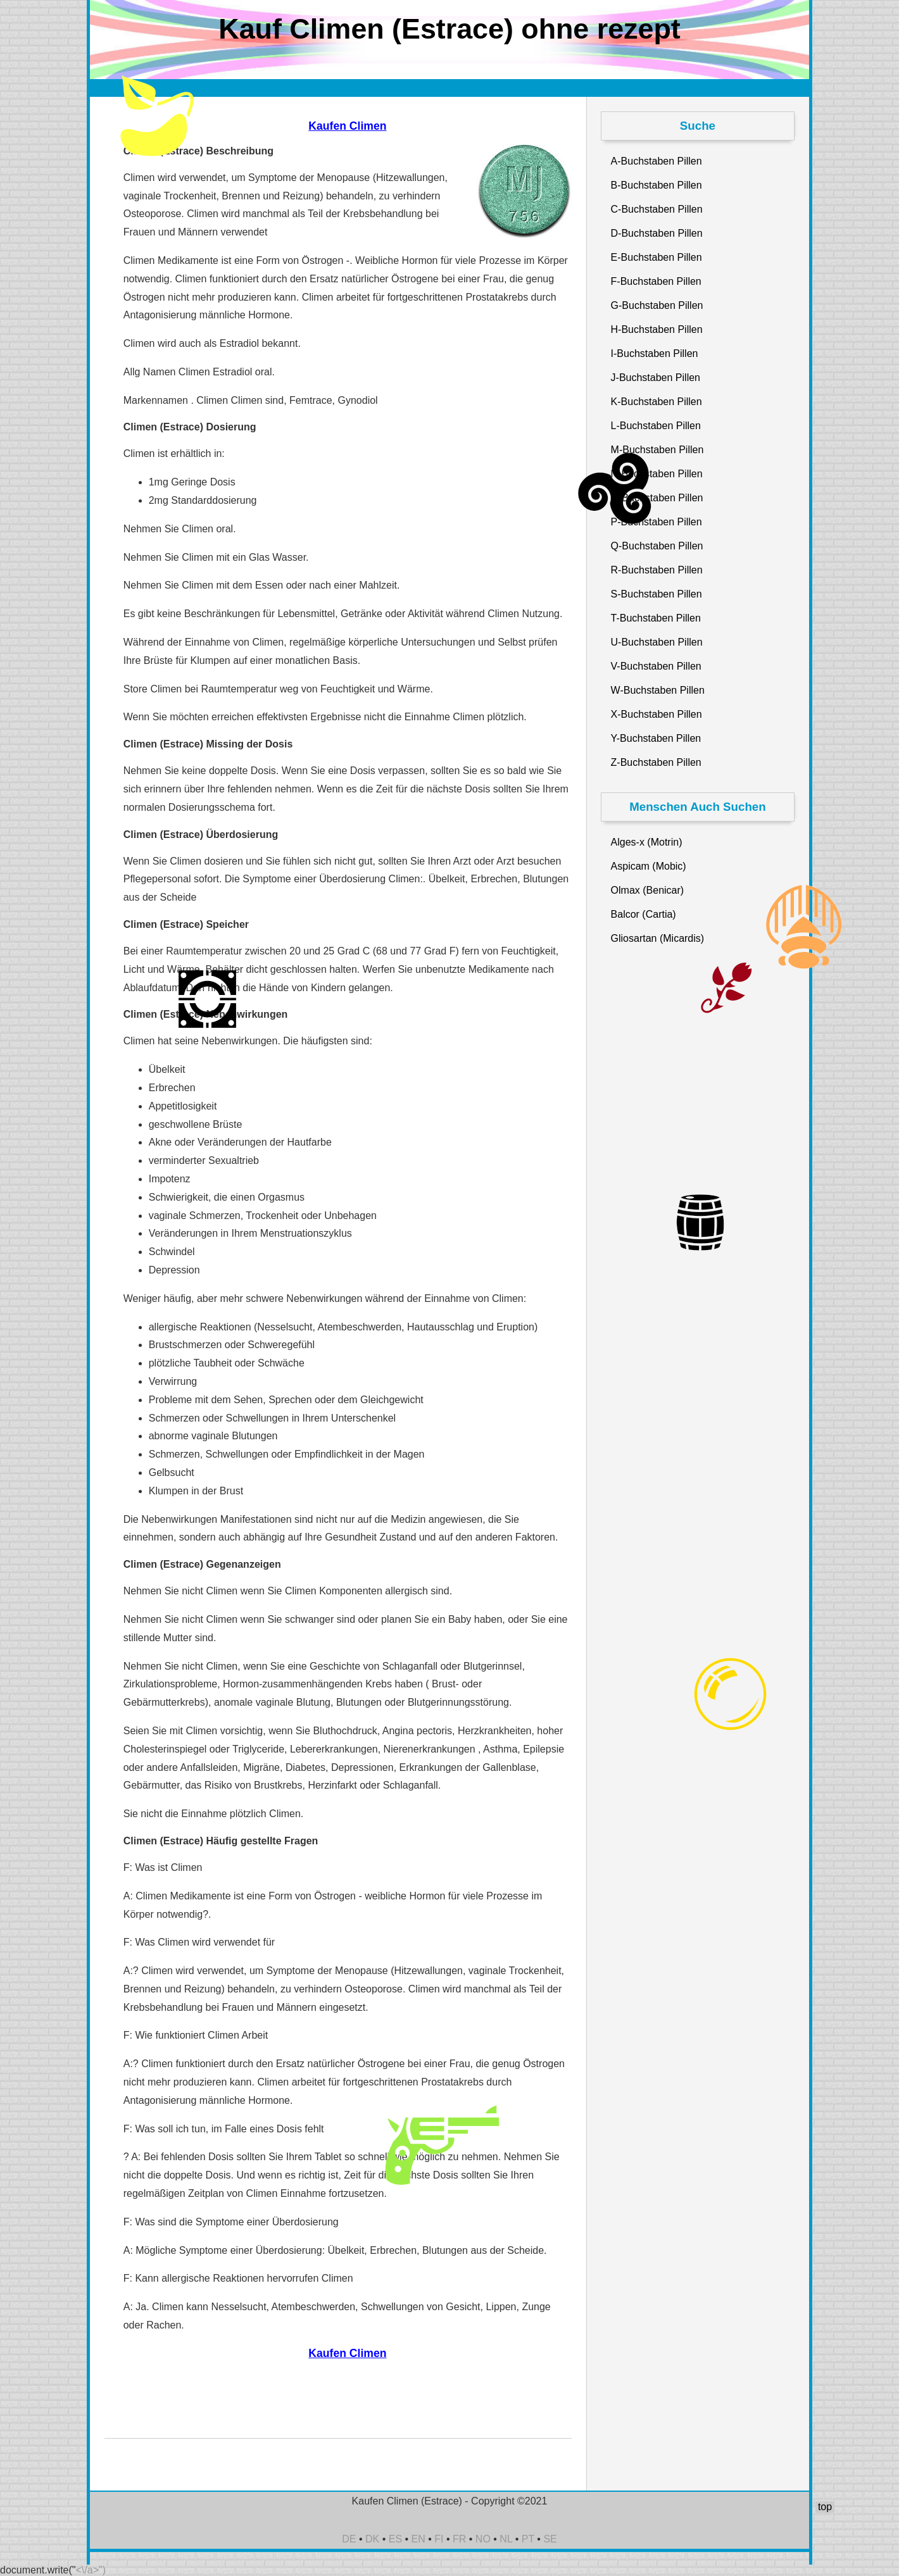 Image resolution: width=899 pixels, height=2576 pixels. I want to click on a collectible orb or power-up item, so click(730, 1694).